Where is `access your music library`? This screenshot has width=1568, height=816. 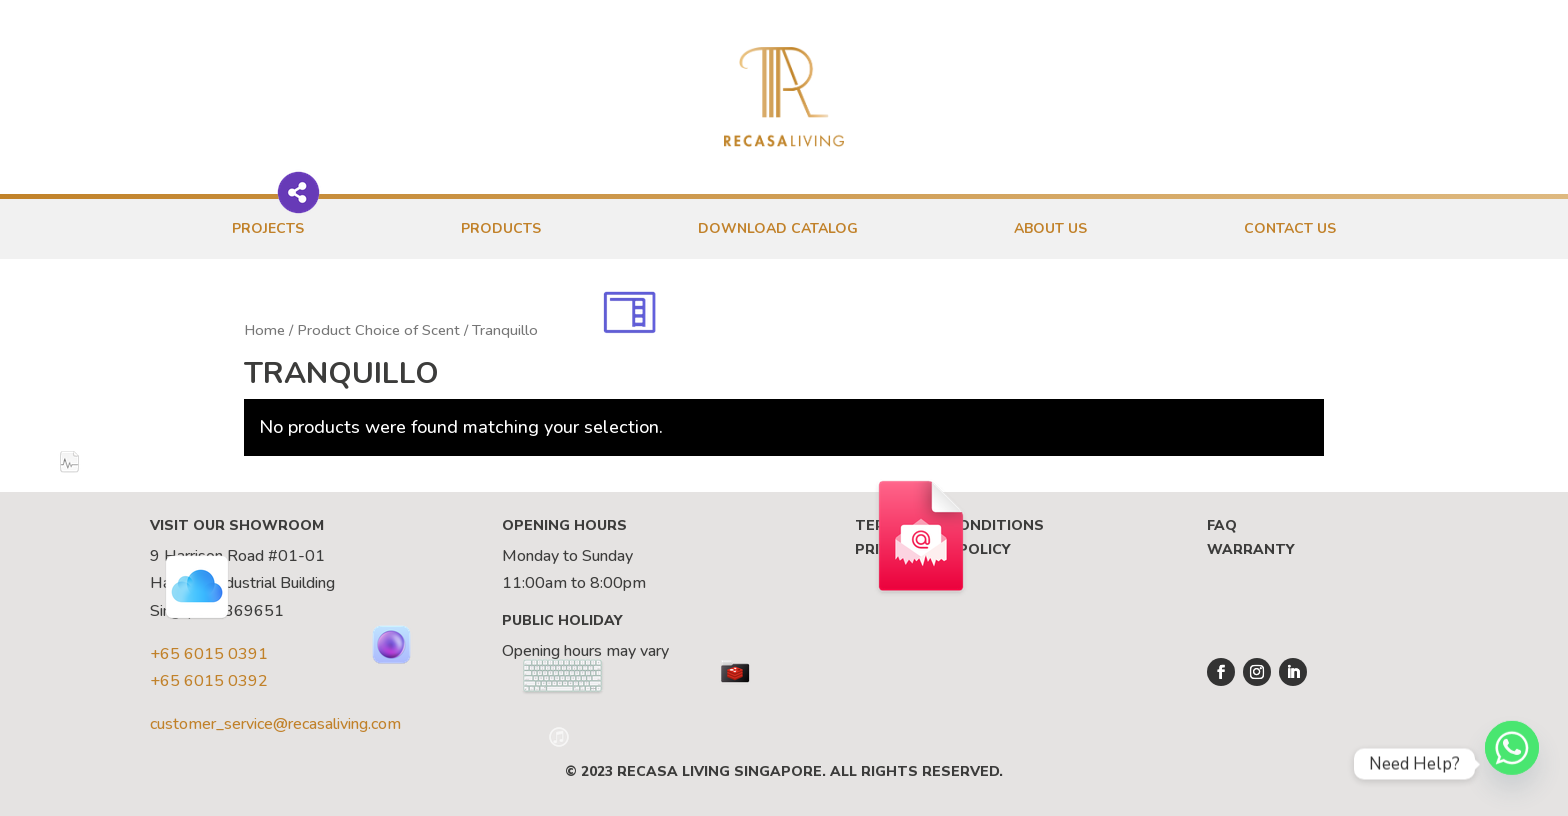 access your music library is located at coordinates (559, 737).